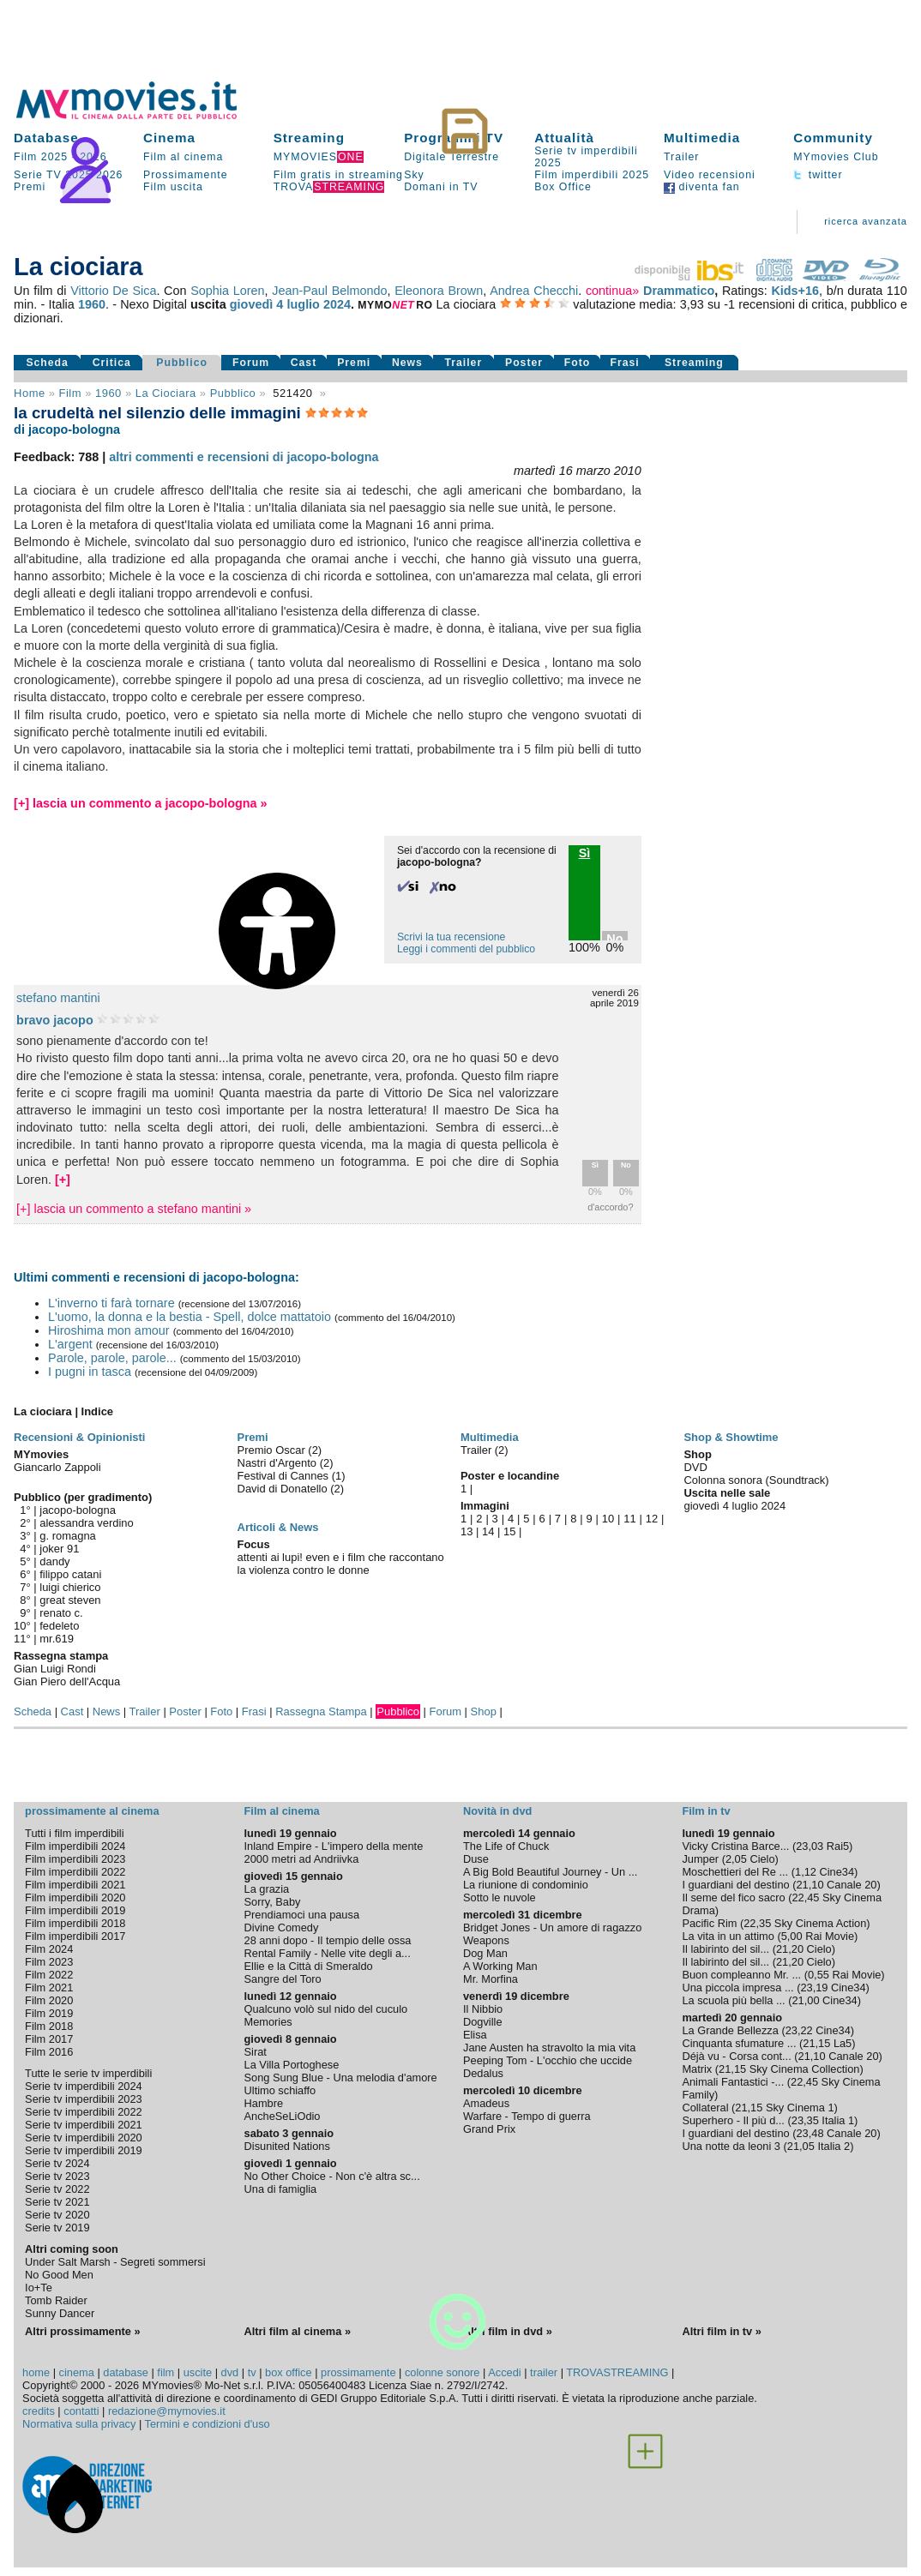  I want to click on add a sticker to your message, so click(457, 2321).